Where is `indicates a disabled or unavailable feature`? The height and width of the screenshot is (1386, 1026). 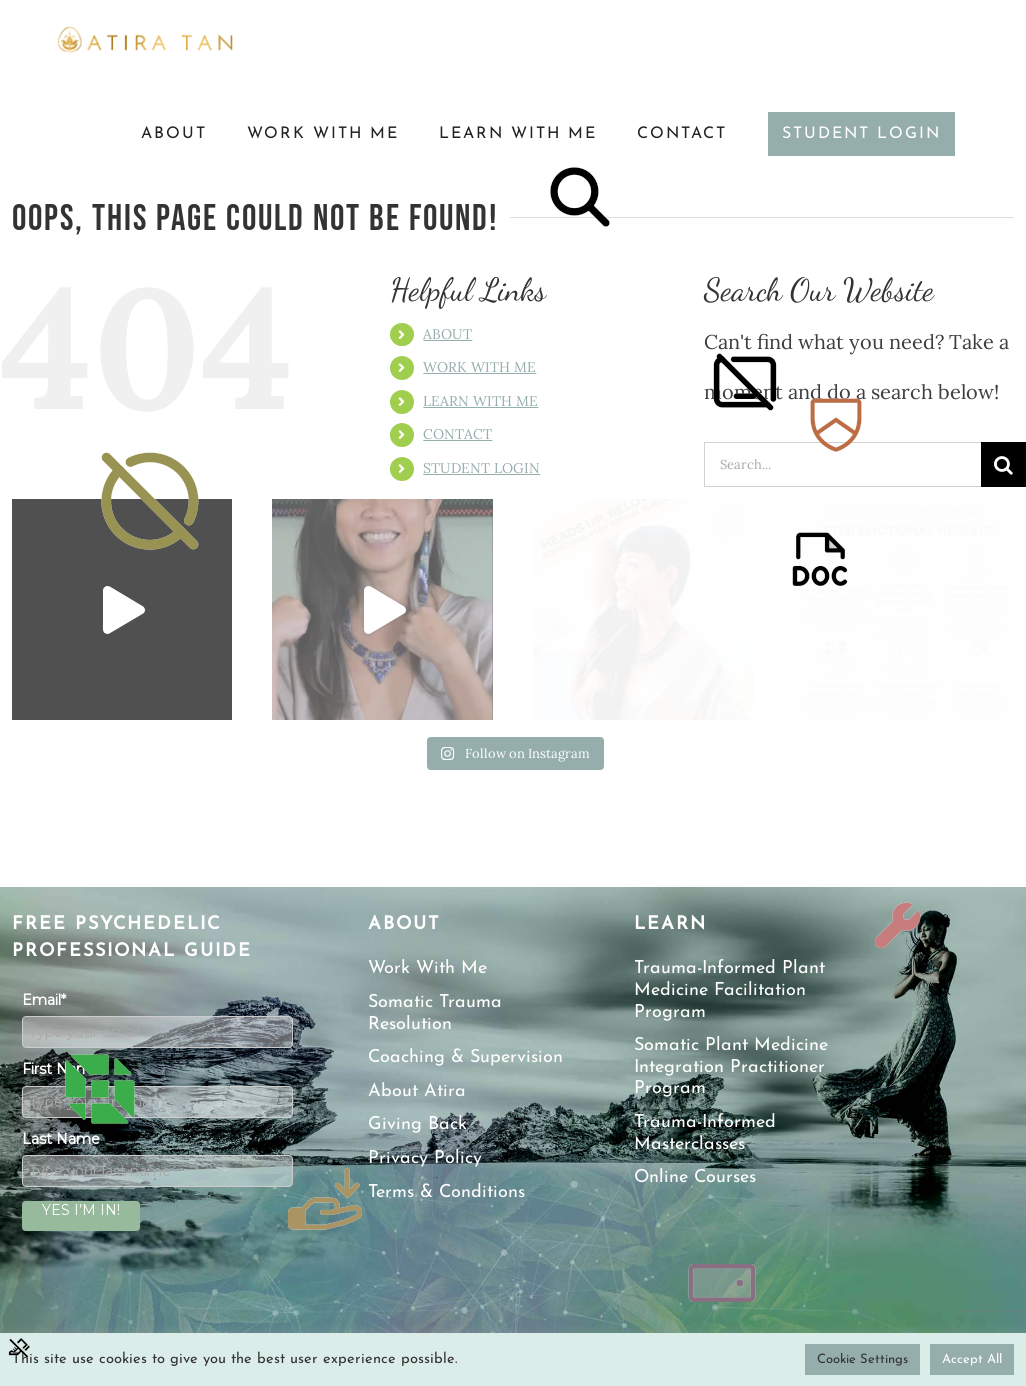 indicates a disabled or unavailable feature is located at coordinates (150, 501).